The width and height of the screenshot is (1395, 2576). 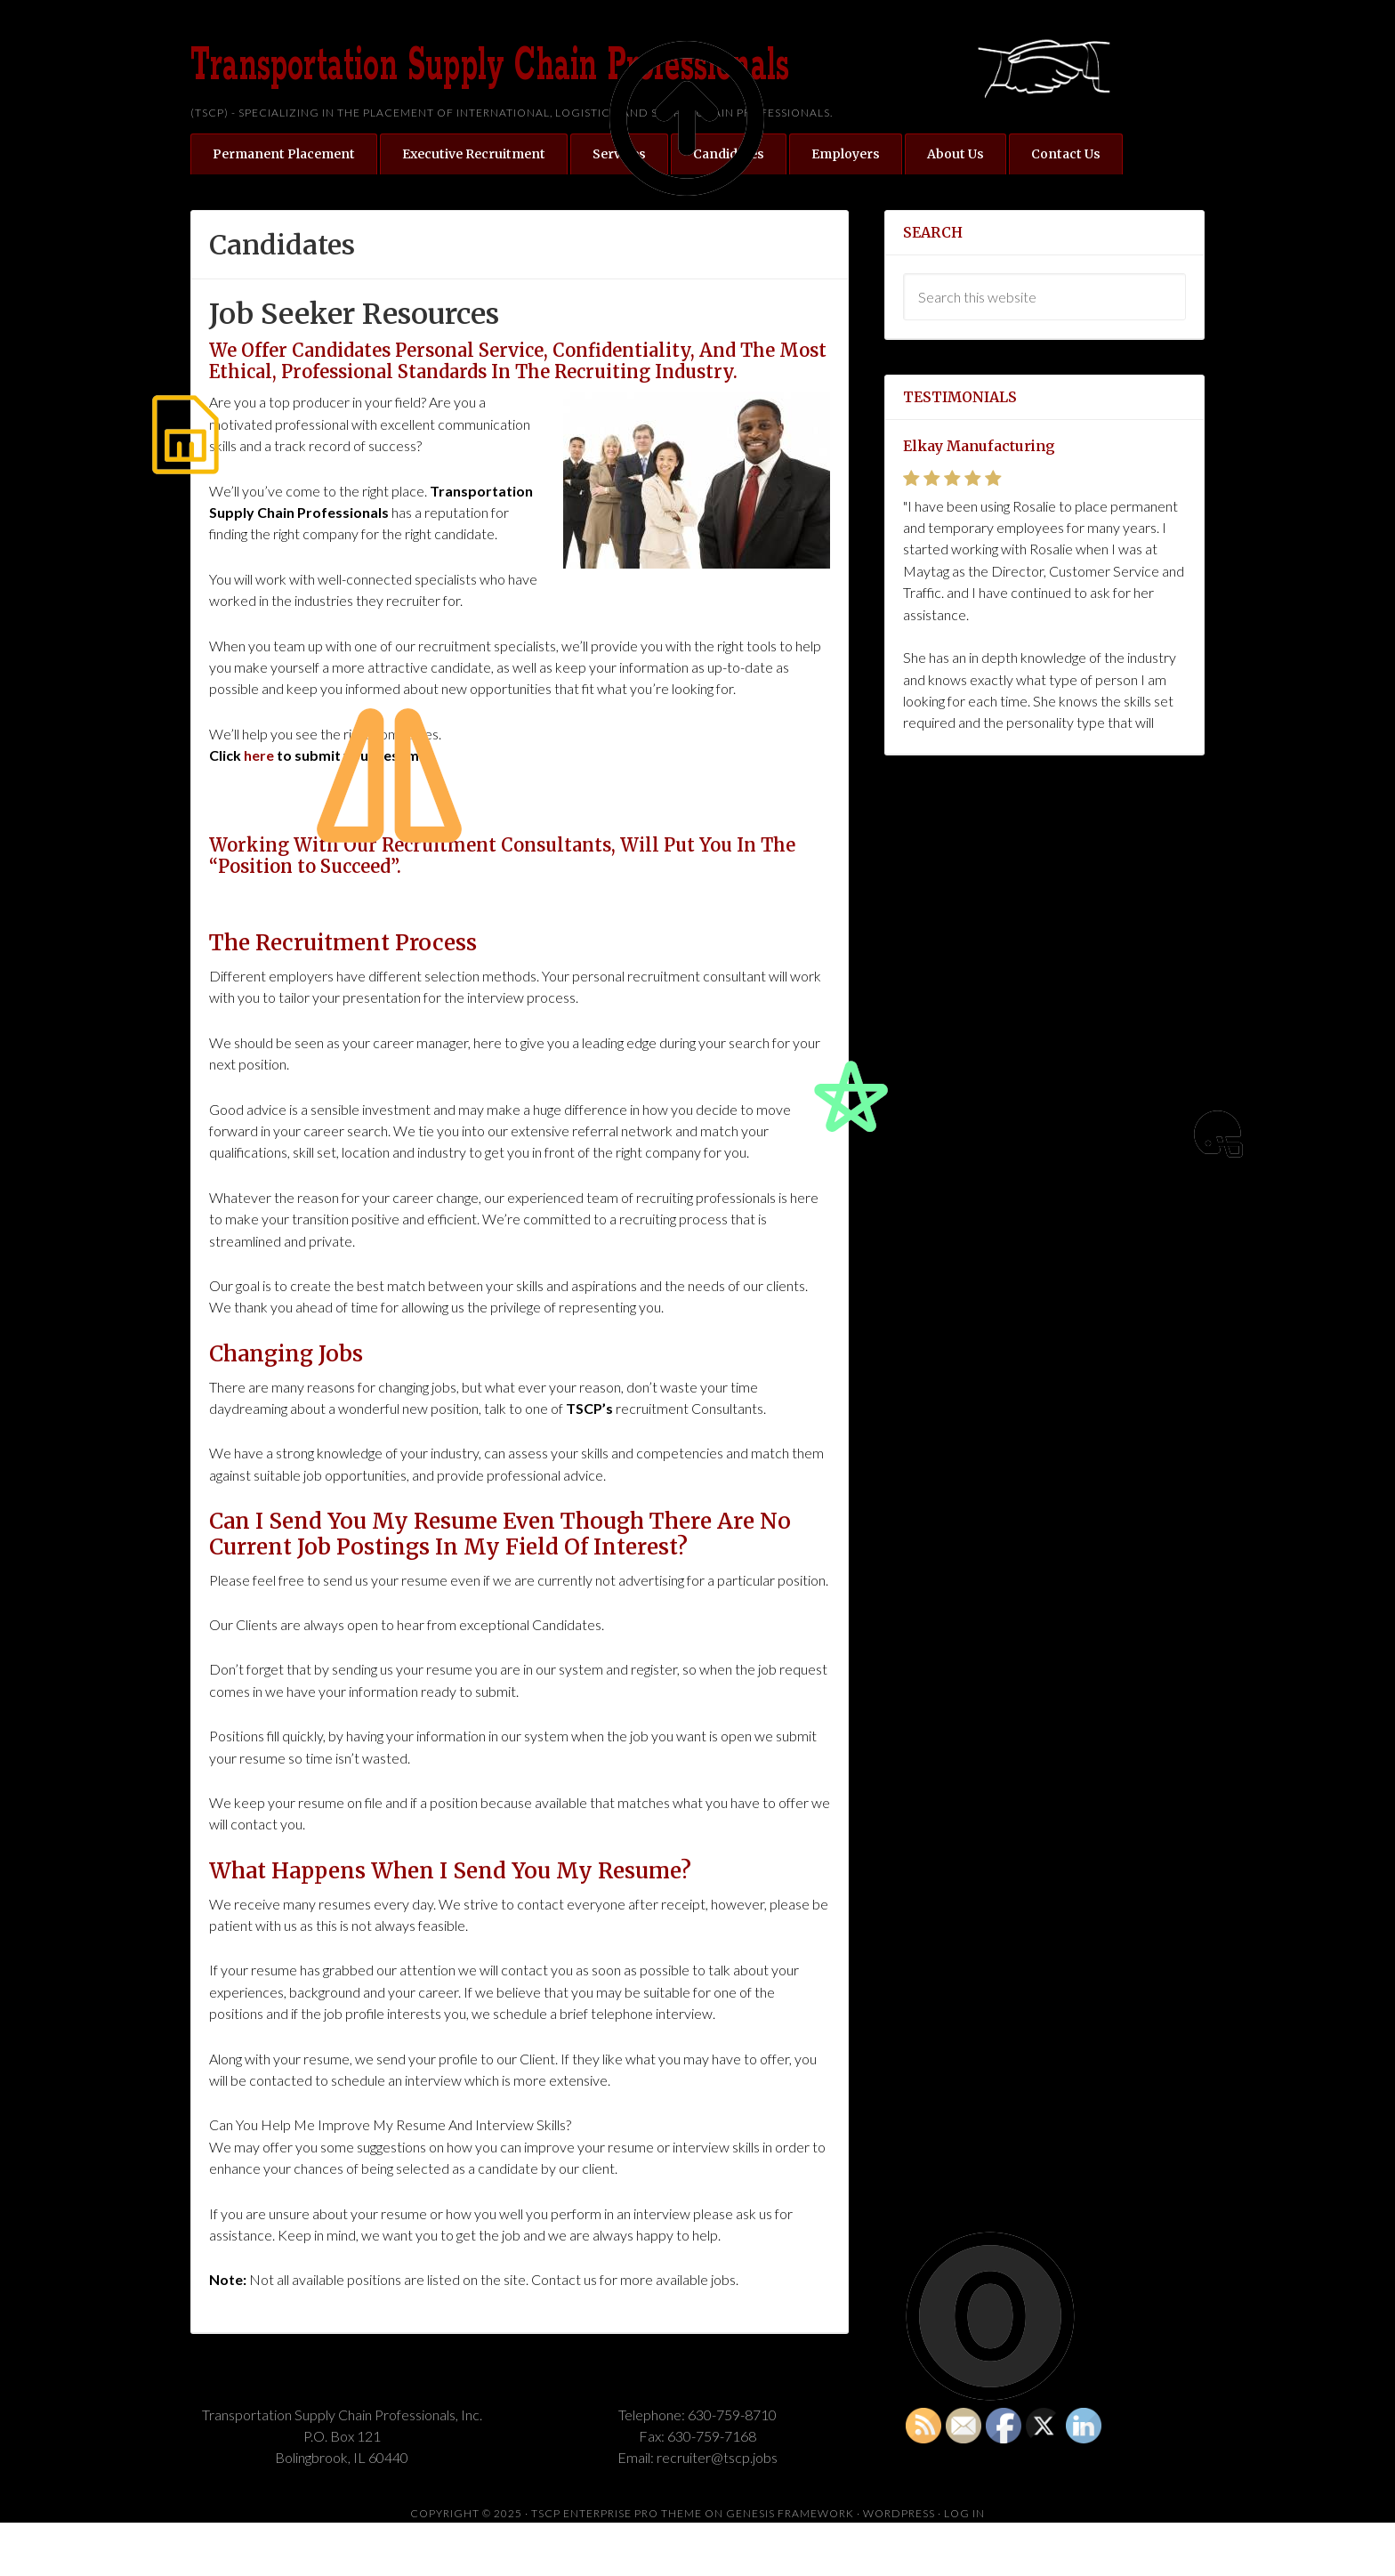 What do you see at coordinates (990, 2316) in the screenshot?
I see `indicates zero items or empty count` at bounding box center [990, 2316].